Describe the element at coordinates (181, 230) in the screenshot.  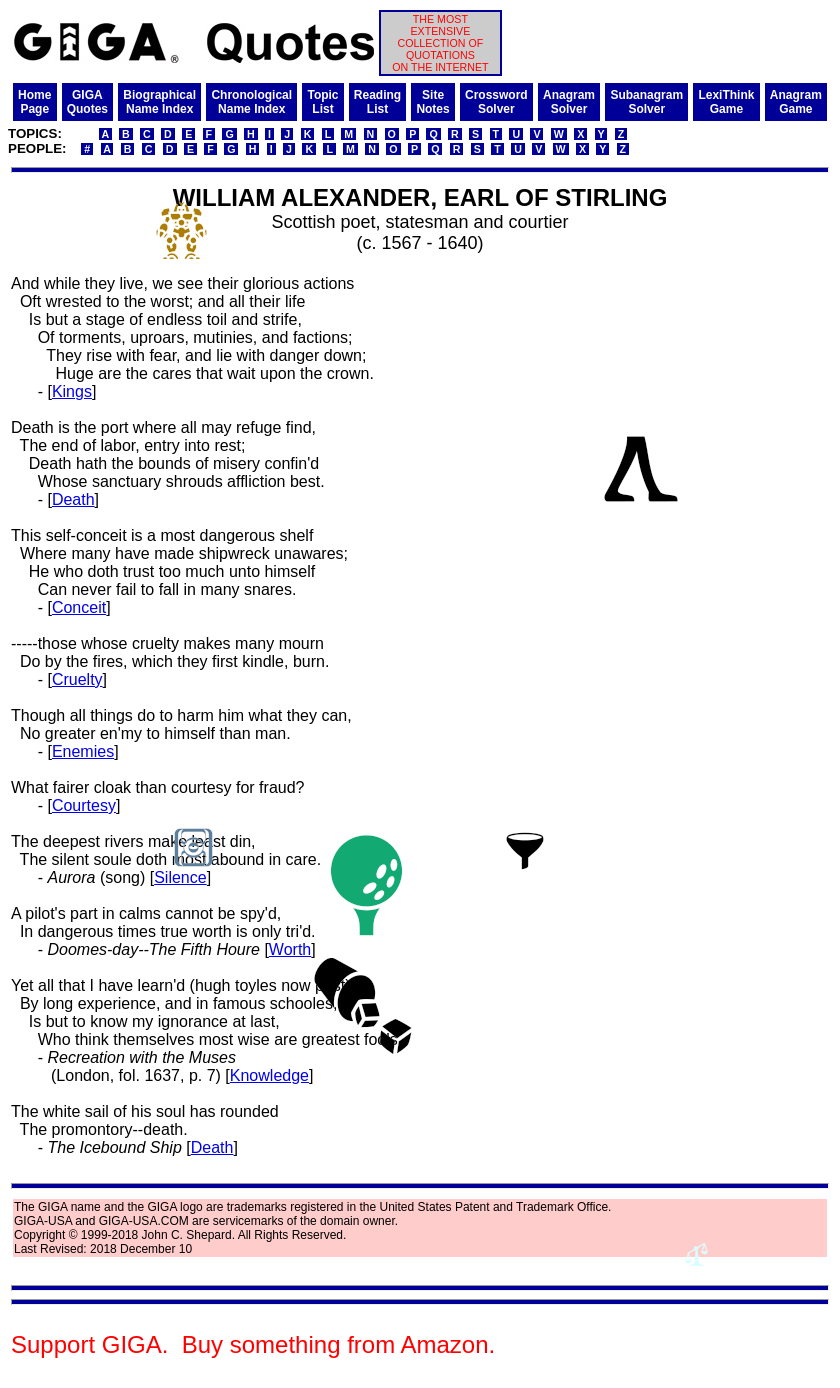
I see `access robot or mech character selection` at that location.